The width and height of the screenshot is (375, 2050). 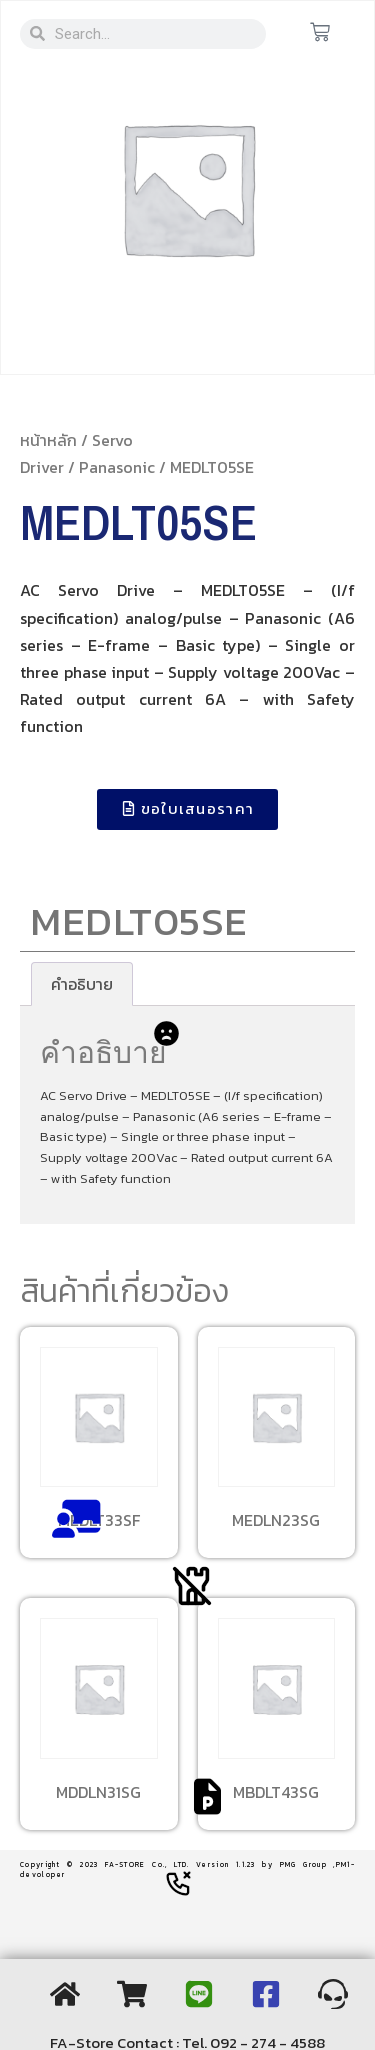 What do you see at coordinates (178, 1883) in the screenshot?
I see `end the current phone call` at bounding box center [178, 1883].